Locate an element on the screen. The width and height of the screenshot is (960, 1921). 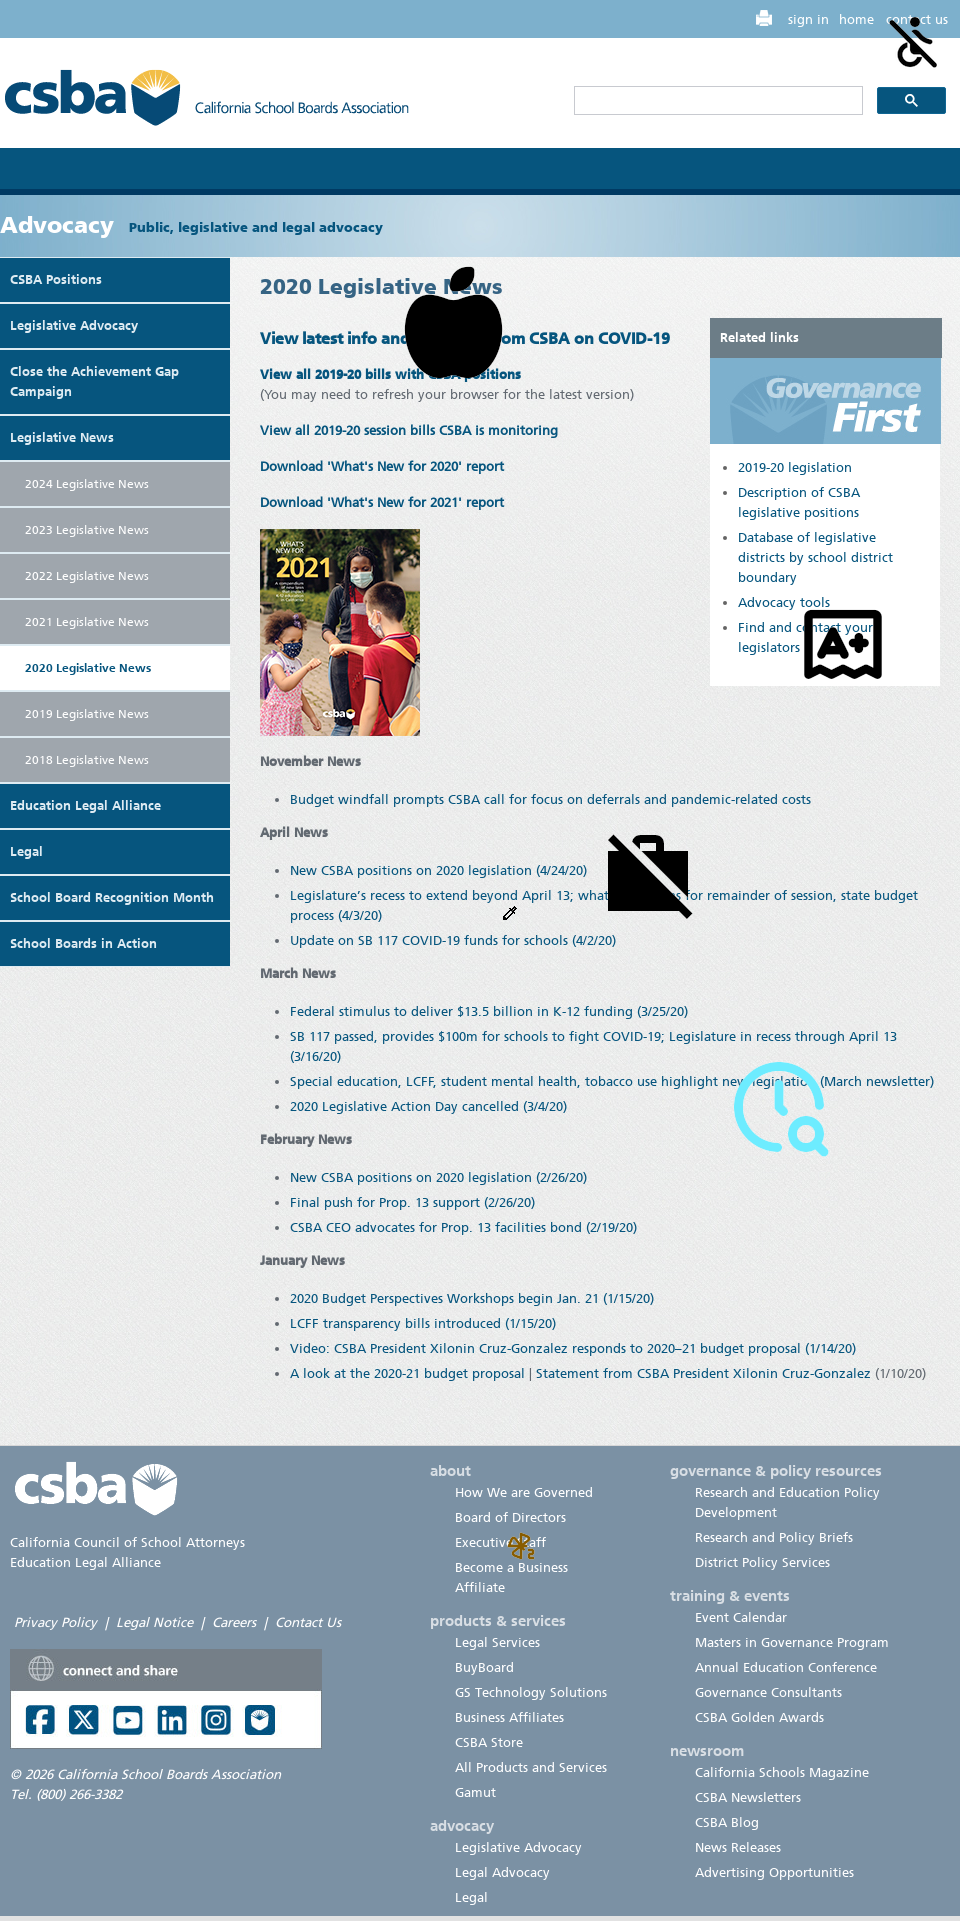
view exam or test results is located at coordinates (843, 643).